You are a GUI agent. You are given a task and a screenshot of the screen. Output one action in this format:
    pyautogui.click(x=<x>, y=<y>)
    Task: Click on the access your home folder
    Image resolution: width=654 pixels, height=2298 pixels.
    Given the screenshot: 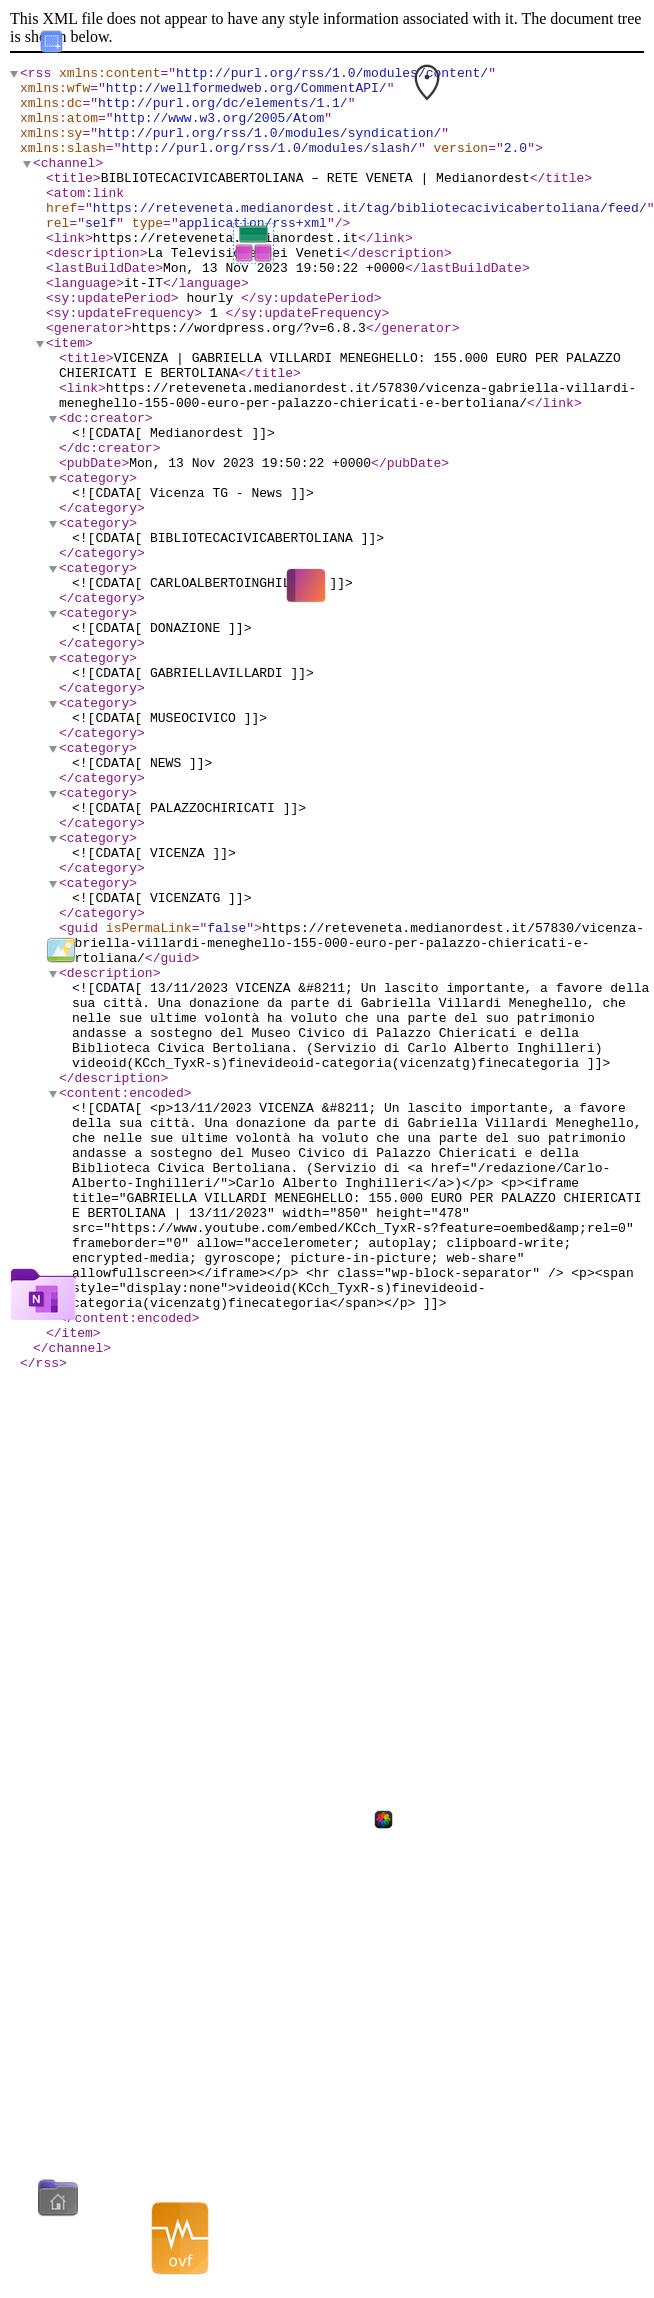 What is the action you would take?
    pyautogui.click(x=58, y=2197)
    